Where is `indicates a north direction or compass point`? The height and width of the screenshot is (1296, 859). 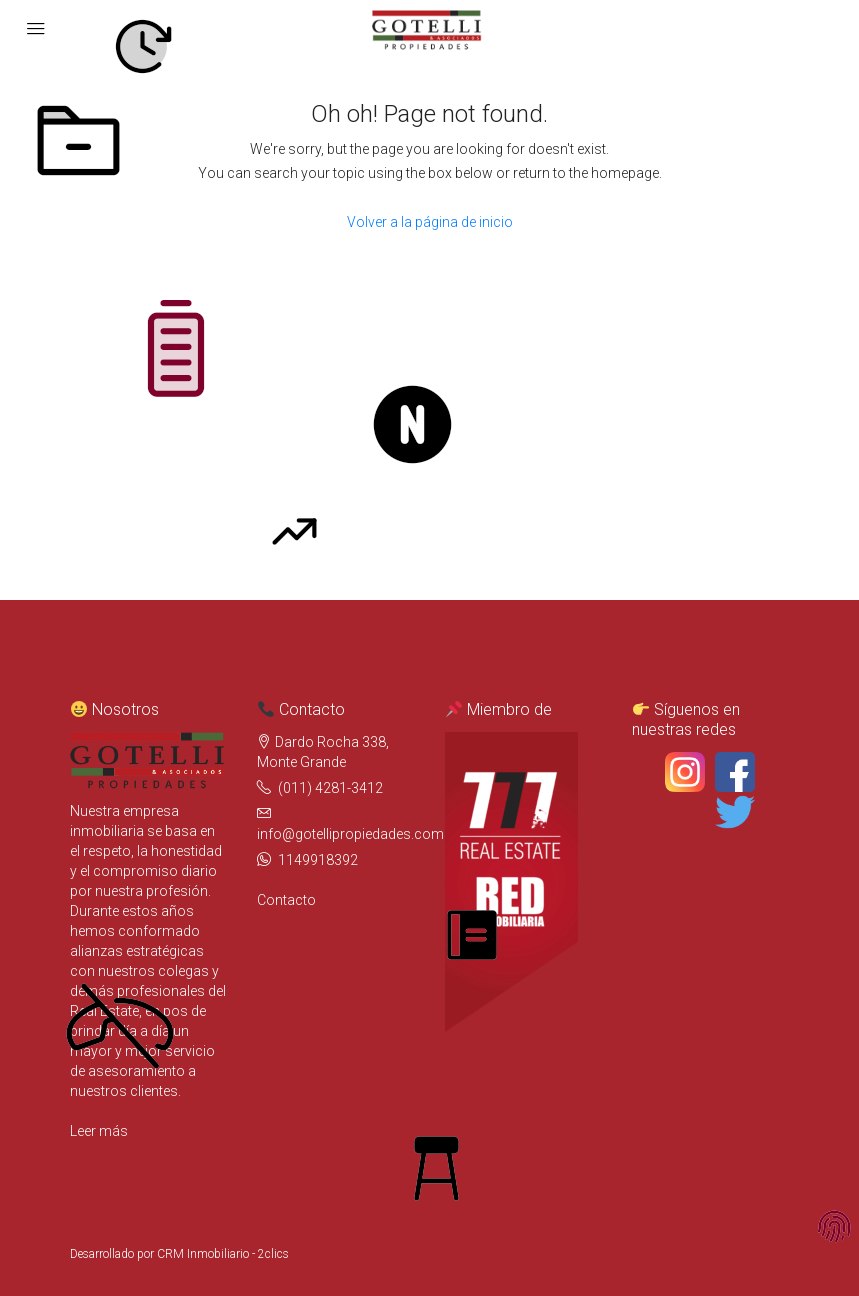 indicates a north direction or compass point is located at coordinates (412, 424).